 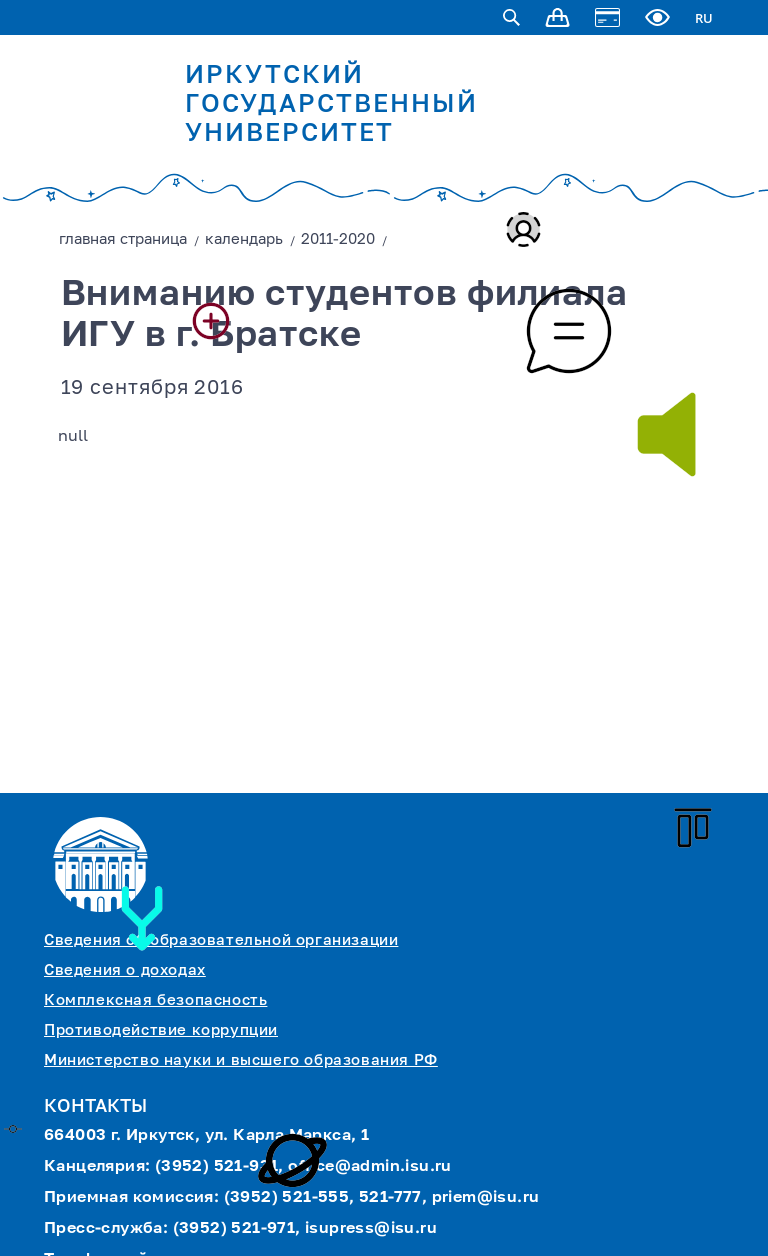 I want to click on add a new item, so click(x=211, y=321).